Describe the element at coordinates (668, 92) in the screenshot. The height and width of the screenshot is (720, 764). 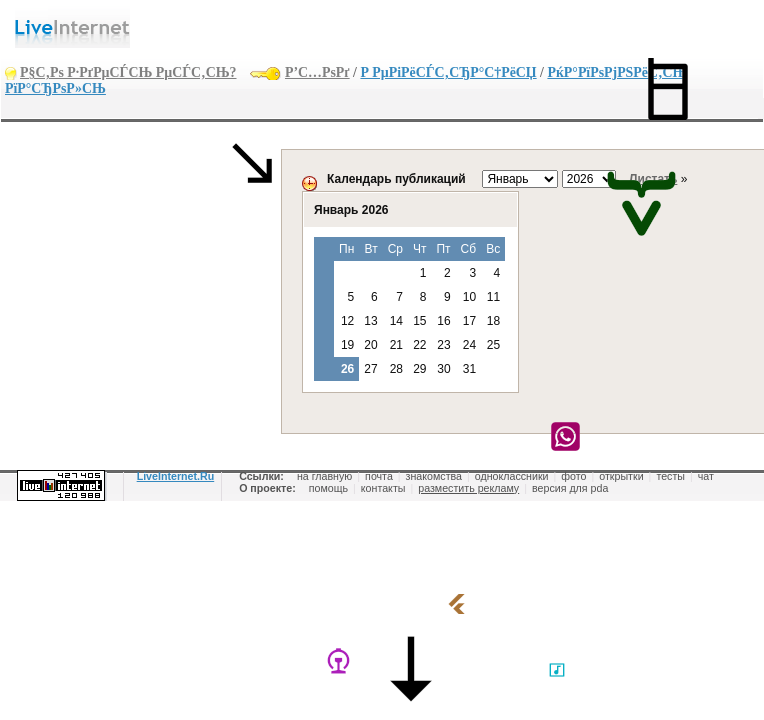
I see `access mobile device settings` at that location.